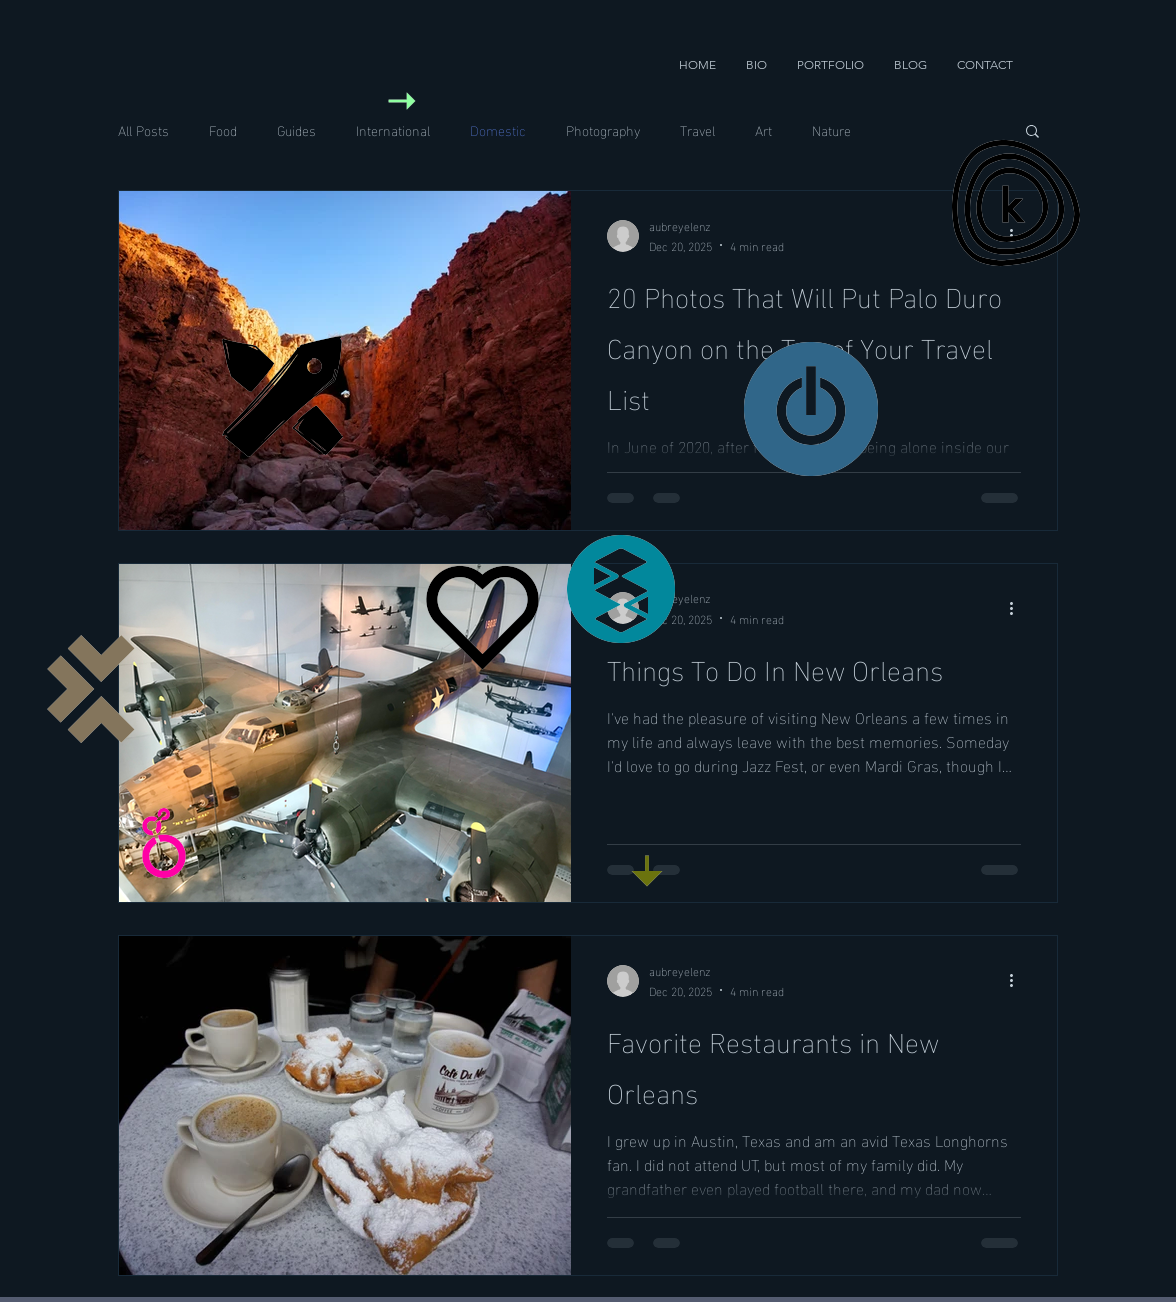  Describe the element at coordinates (482, 616) in the screenshot. I see `add to favorites` at that location.